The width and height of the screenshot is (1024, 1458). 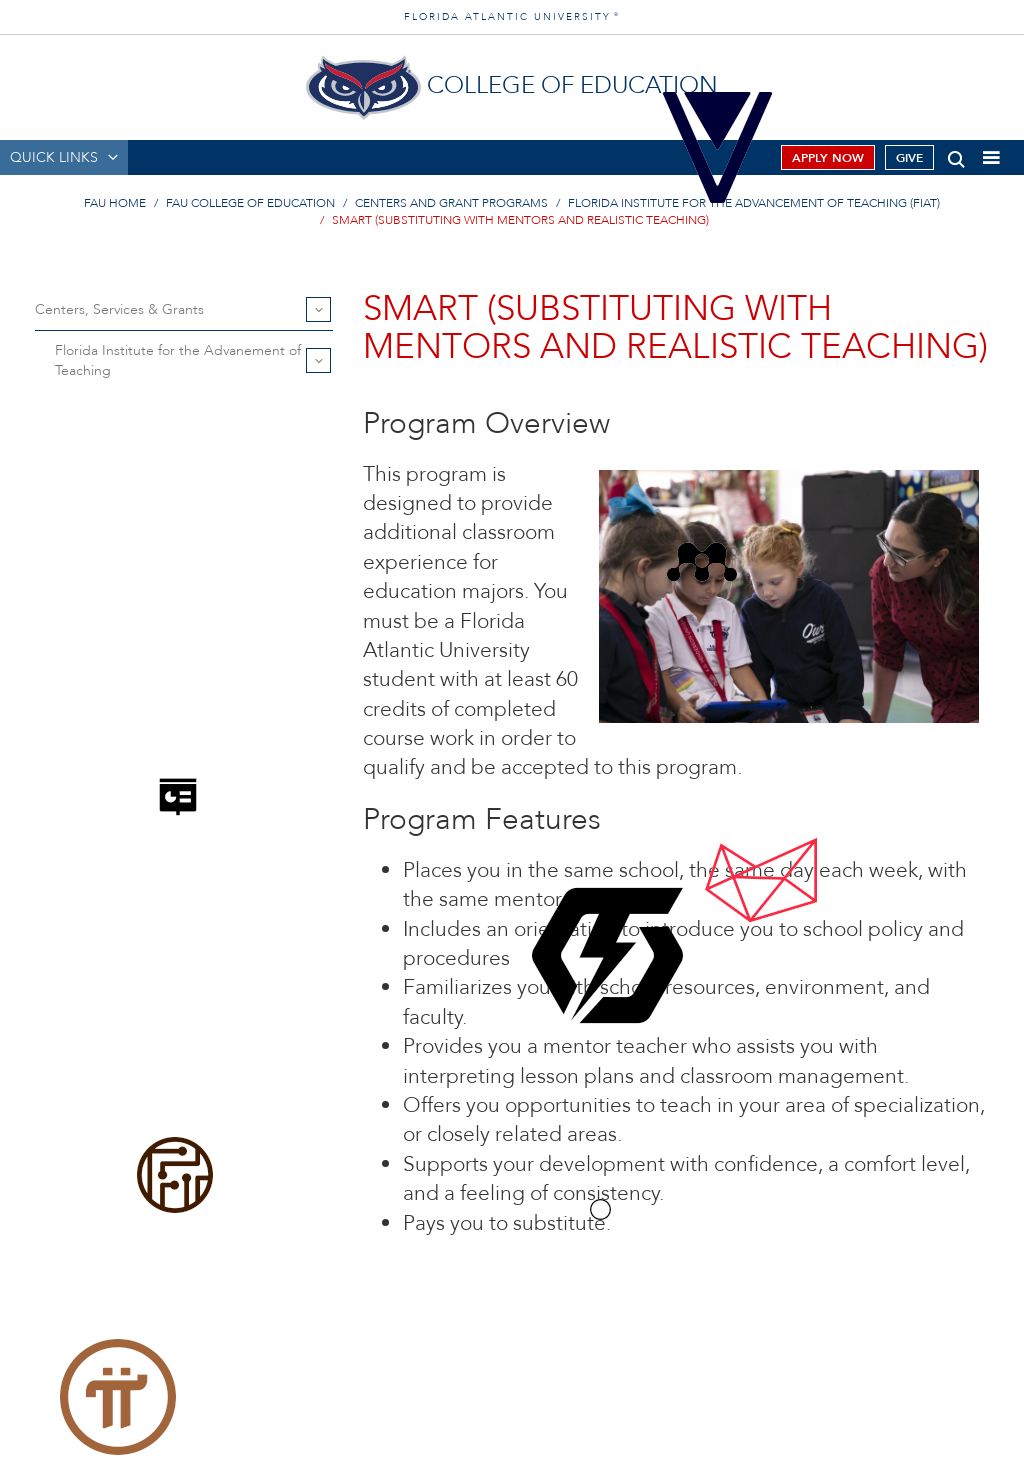 What do you see at coordinates (717, 147) in the screenshot?
I see `open the ReVanced app` at bounding box center [717, 147].